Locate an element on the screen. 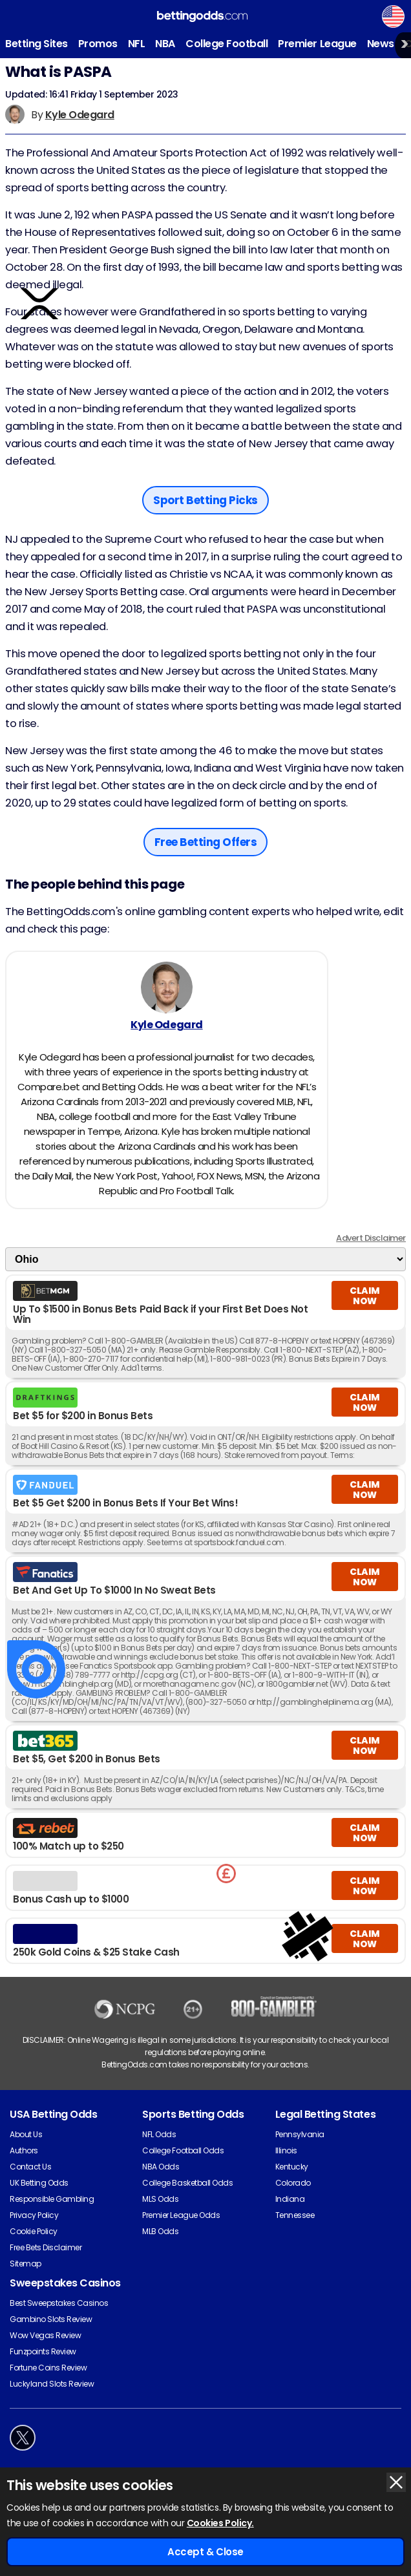 The height and width of the screenshot is (2576, 411). aurelia javascript framework logo is located at coordinates (308, 1936).